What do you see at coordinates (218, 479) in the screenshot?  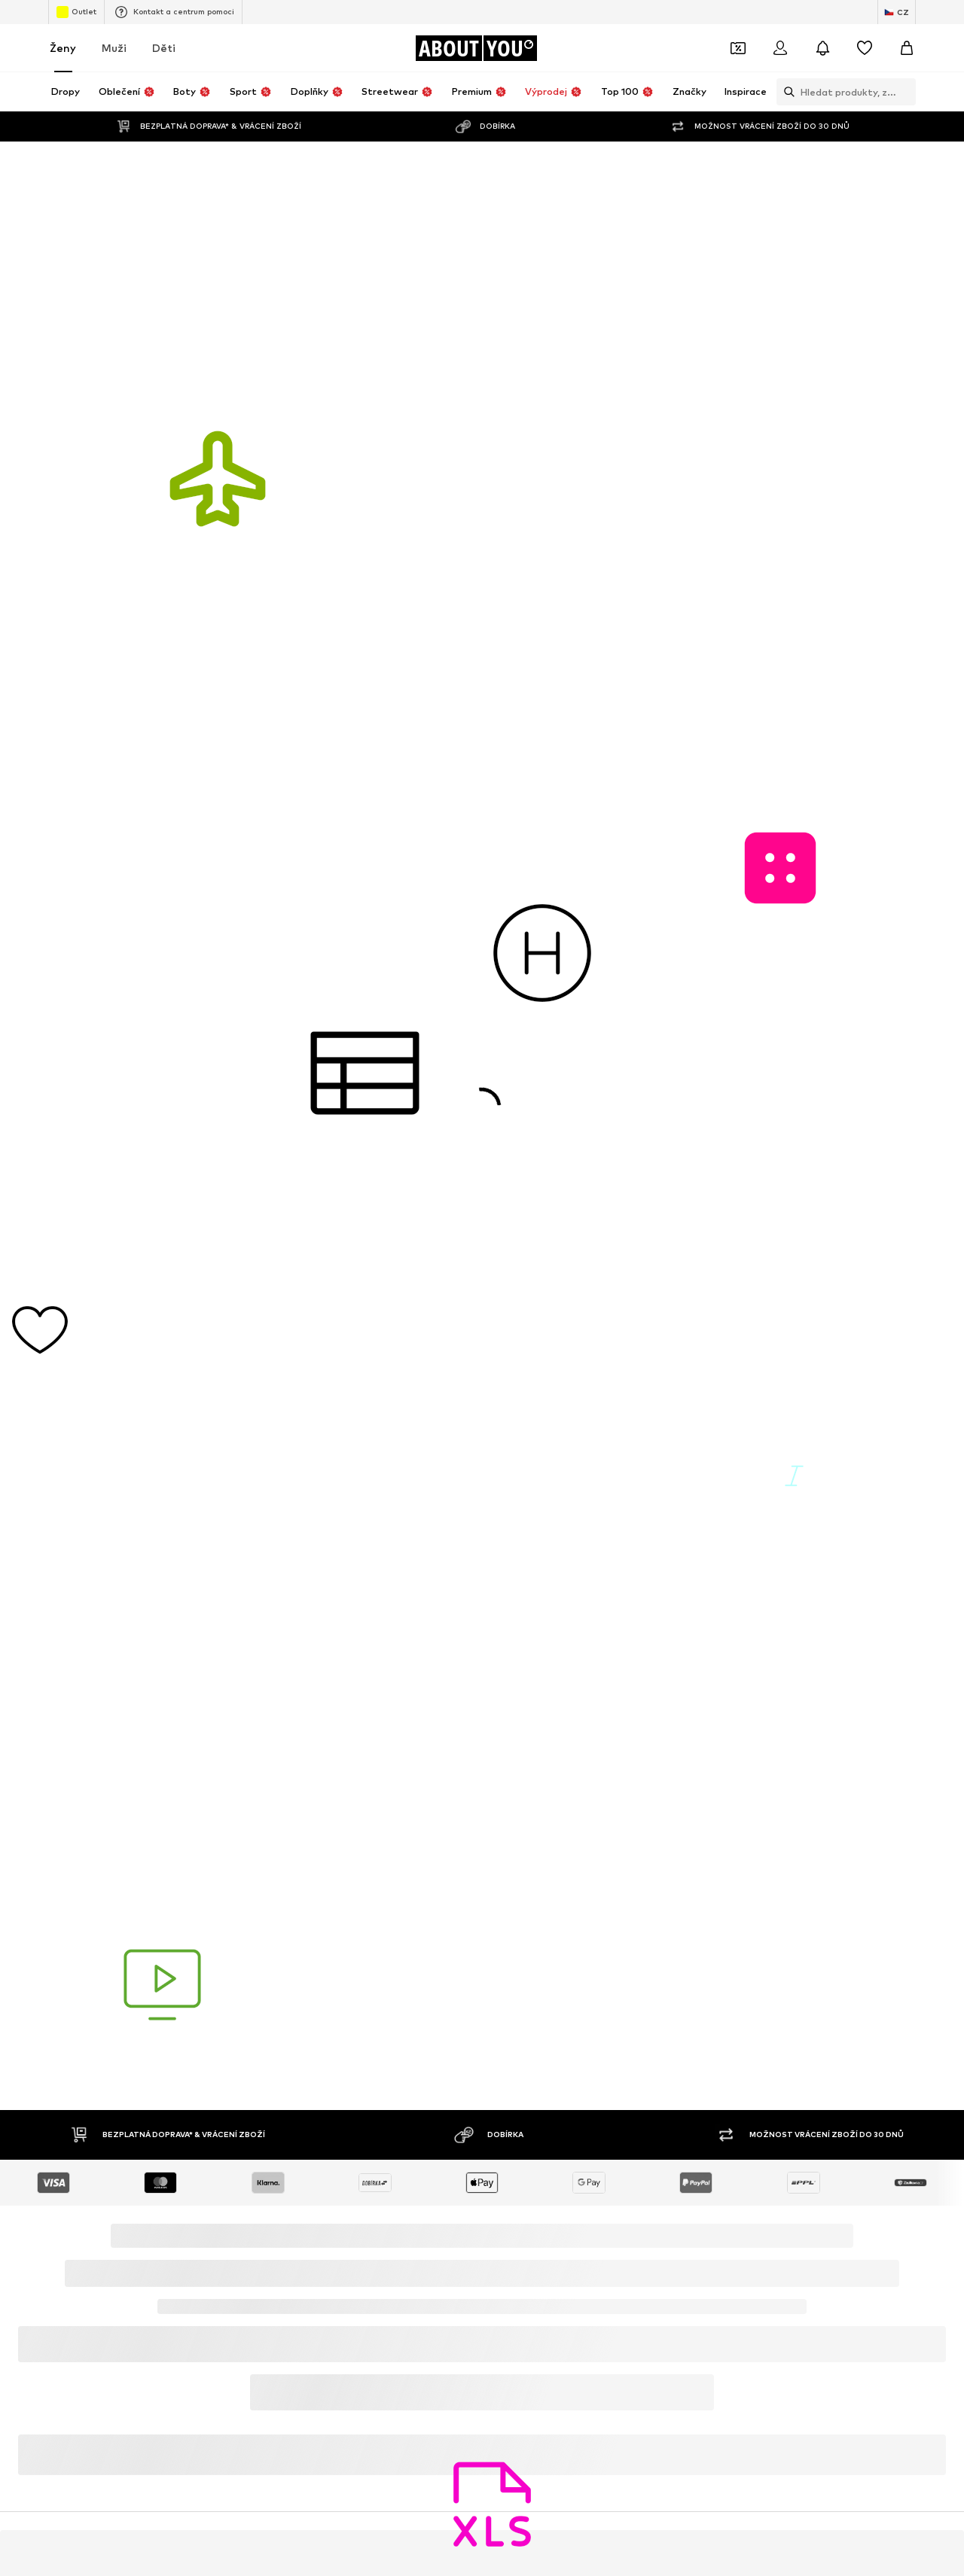 I see `enable airplane mode` at bounding box center [218, 479].